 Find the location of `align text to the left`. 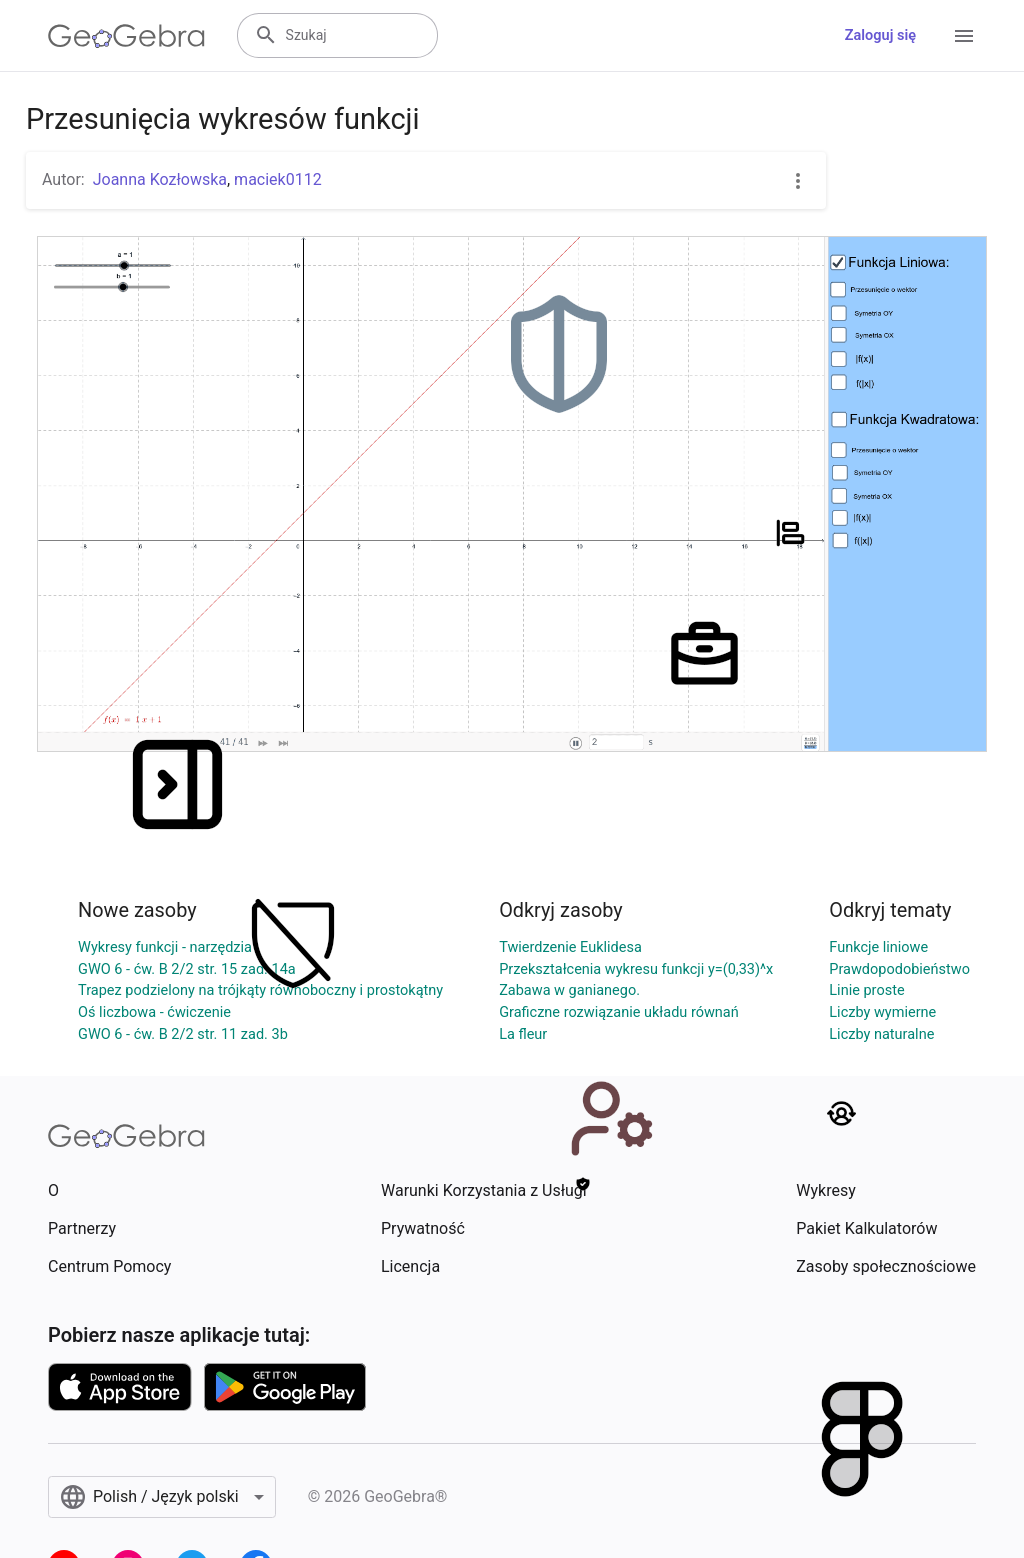

align text to the left is located at coordinates (790, 533).